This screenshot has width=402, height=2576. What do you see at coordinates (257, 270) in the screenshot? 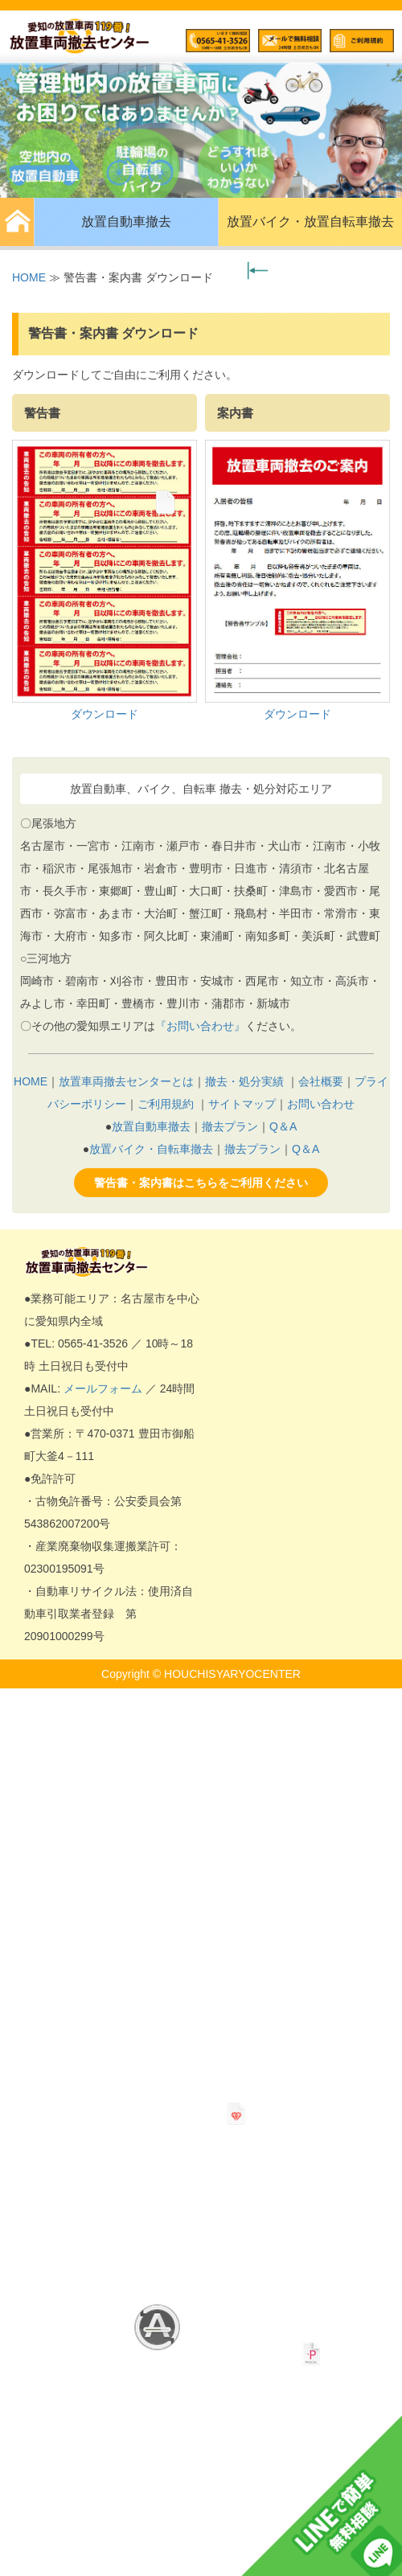
I see `go to the first item in a list or sequence` at bounding box center [257, 270].